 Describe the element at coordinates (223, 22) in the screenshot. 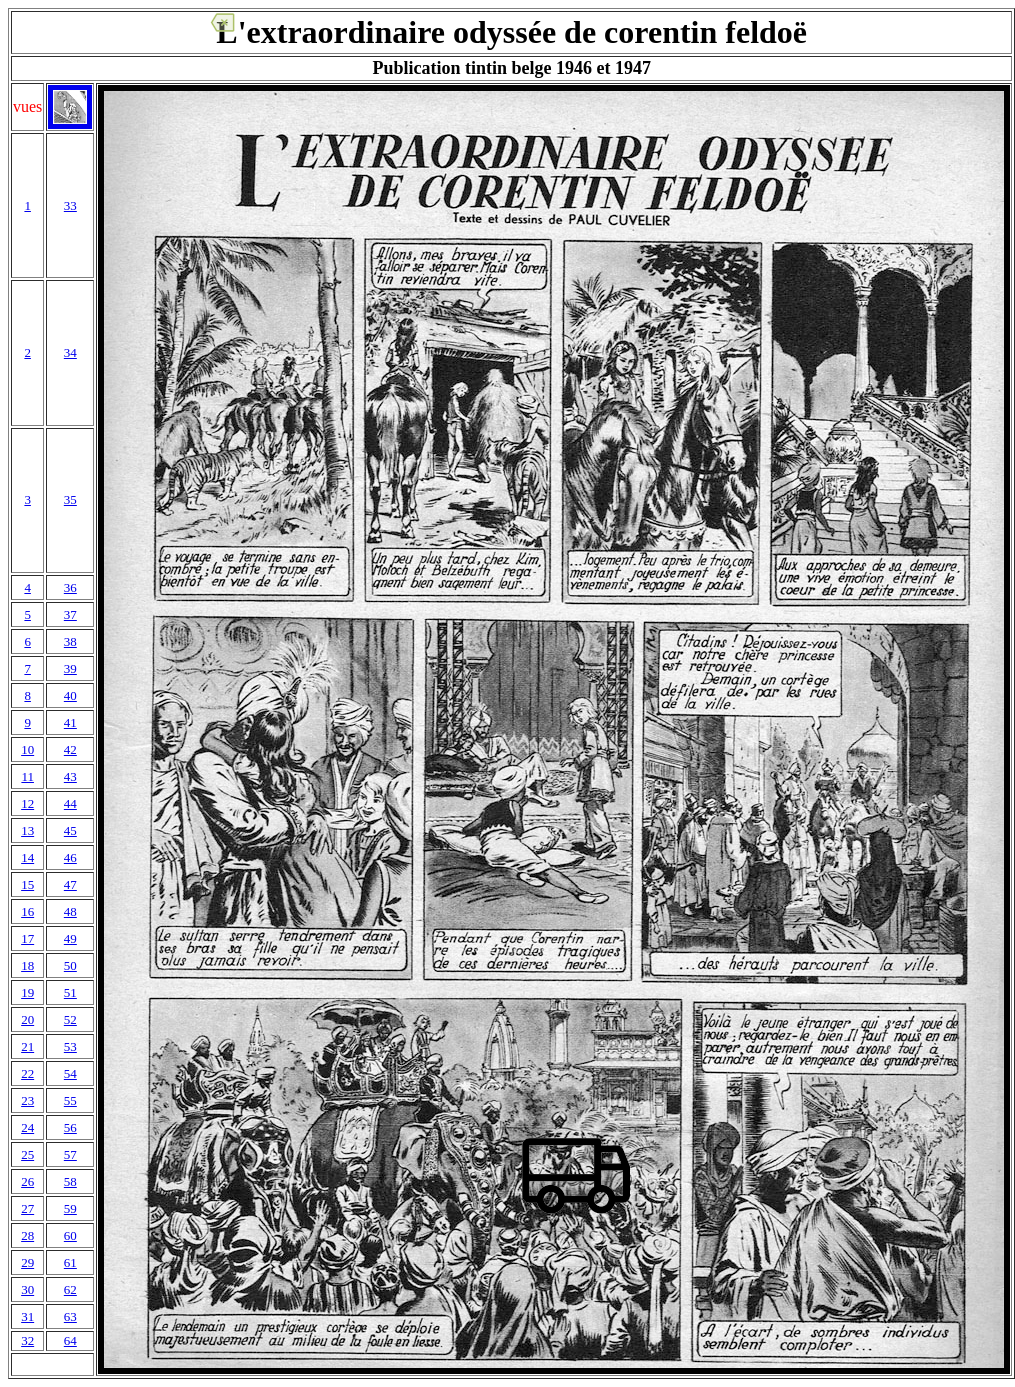

I see `delete the previous character` at that location.